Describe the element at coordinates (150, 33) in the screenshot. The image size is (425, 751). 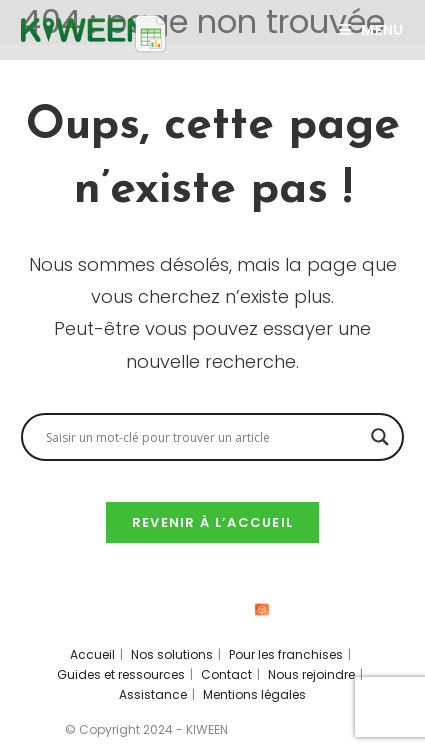
I see `spreadsheet file created in openoffice calc` at that location.